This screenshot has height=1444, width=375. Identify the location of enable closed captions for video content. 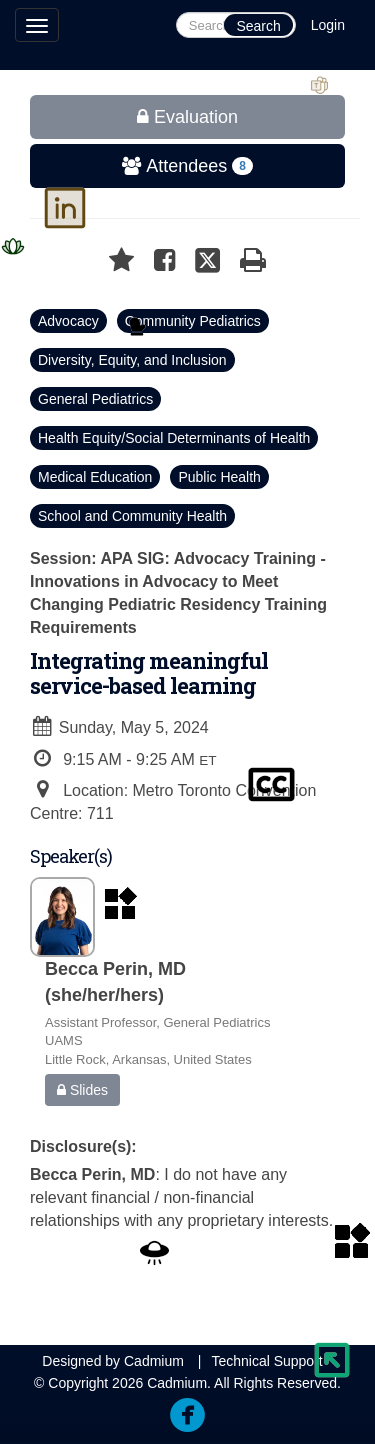
(271, 784).